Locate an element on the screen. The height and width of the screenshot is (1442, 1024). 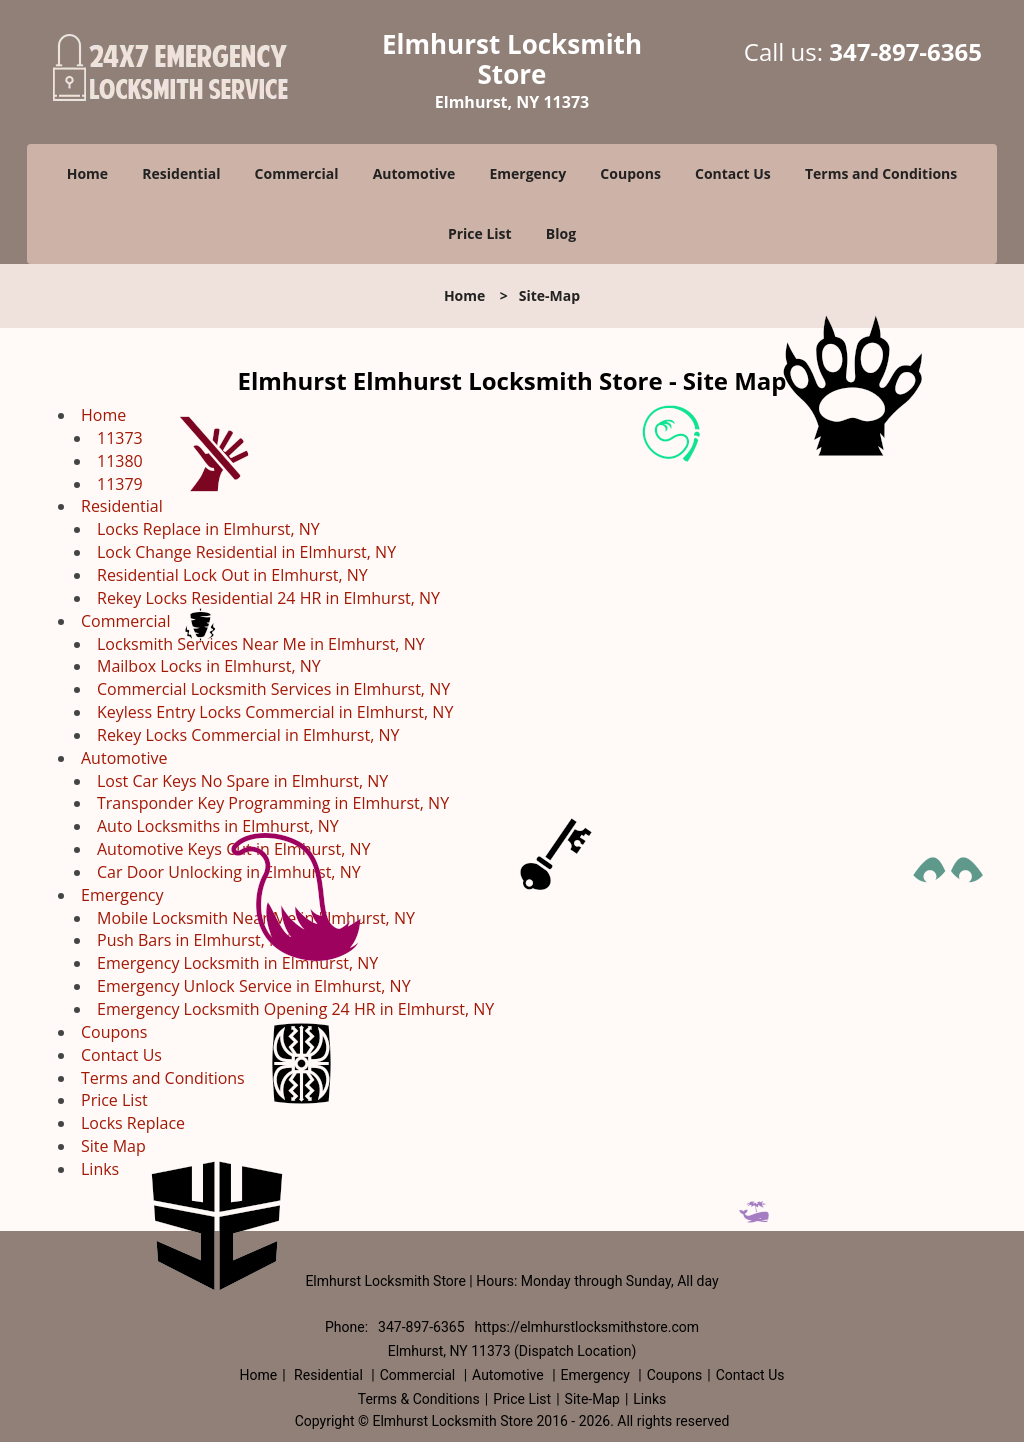
access food or restaurant options in a game is located at coordinates (200, 624).